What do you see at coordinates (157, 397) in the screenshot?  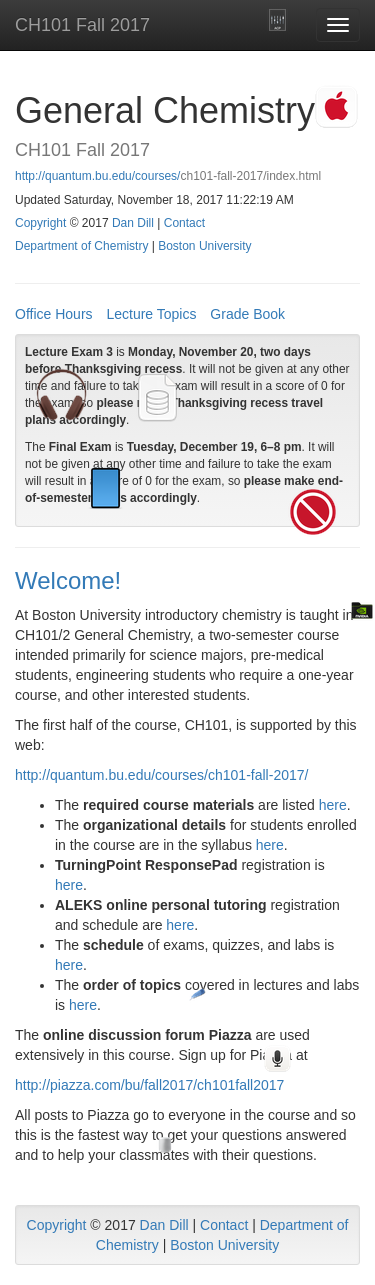 I see `sqlite3 database file` at bounding box center [157, 397].